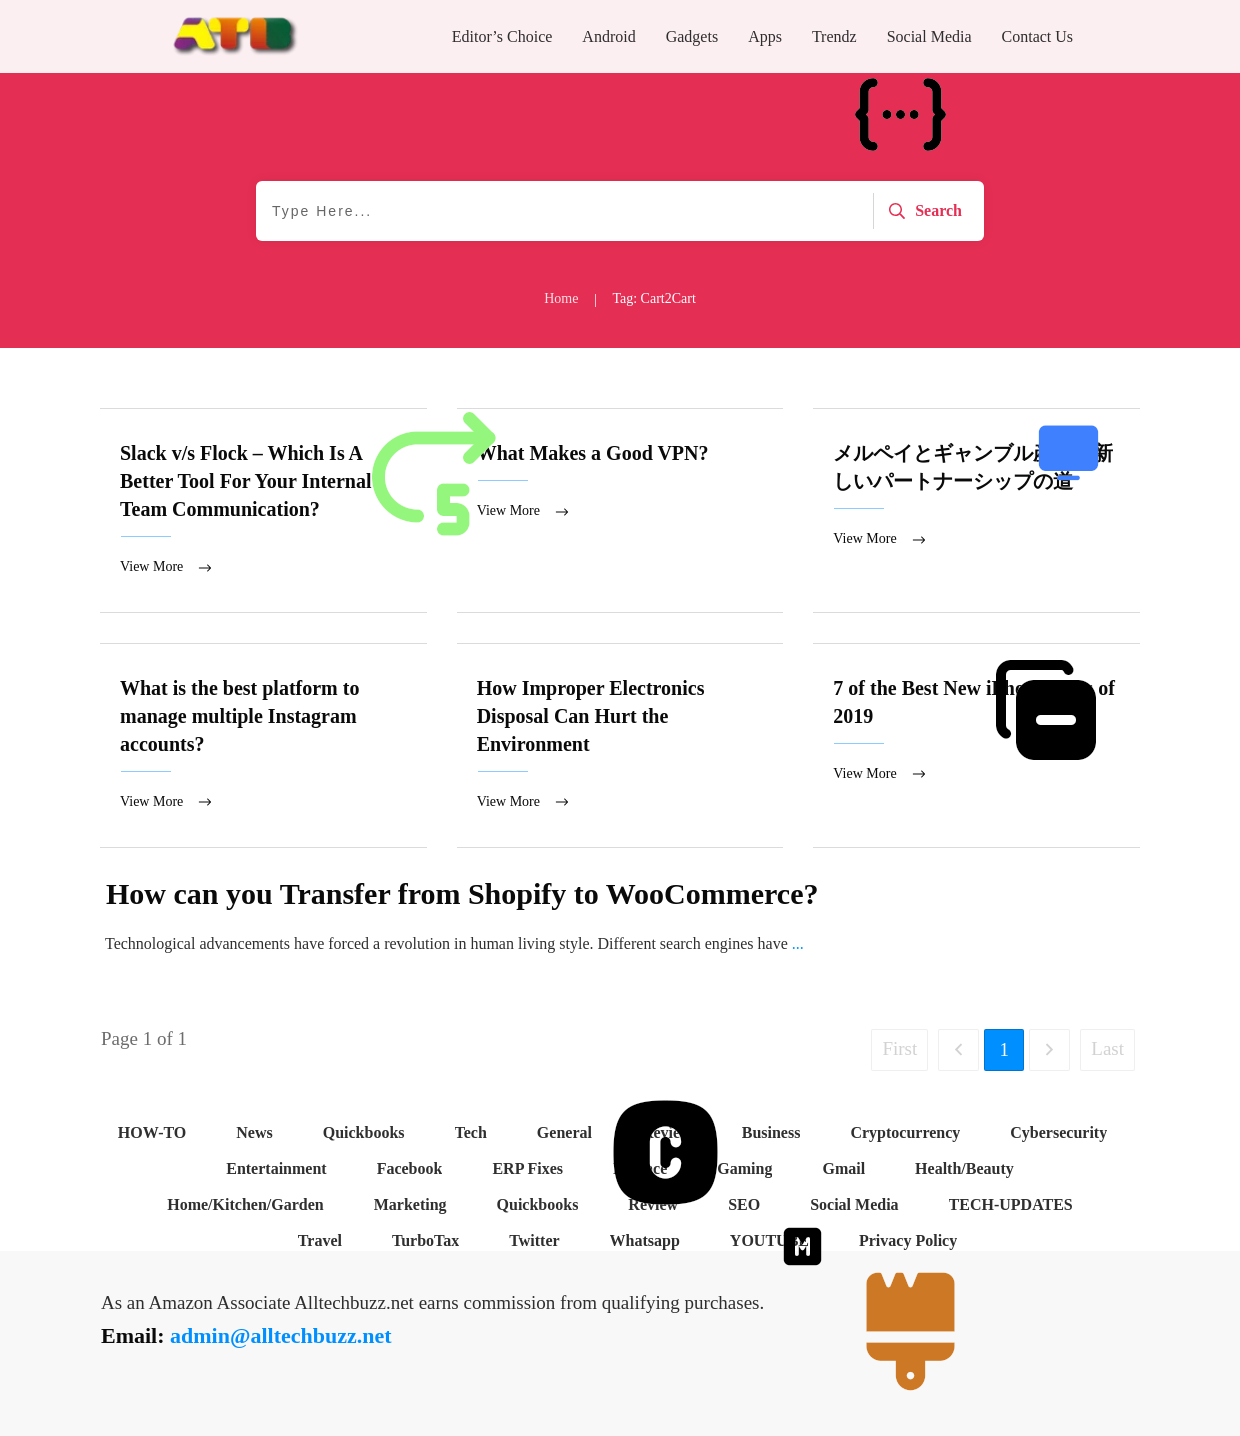  What do you see at coordinates (900, 114) in the screenshot?
I see `view code snippets or embedded content` at bounding box center [900, 114].